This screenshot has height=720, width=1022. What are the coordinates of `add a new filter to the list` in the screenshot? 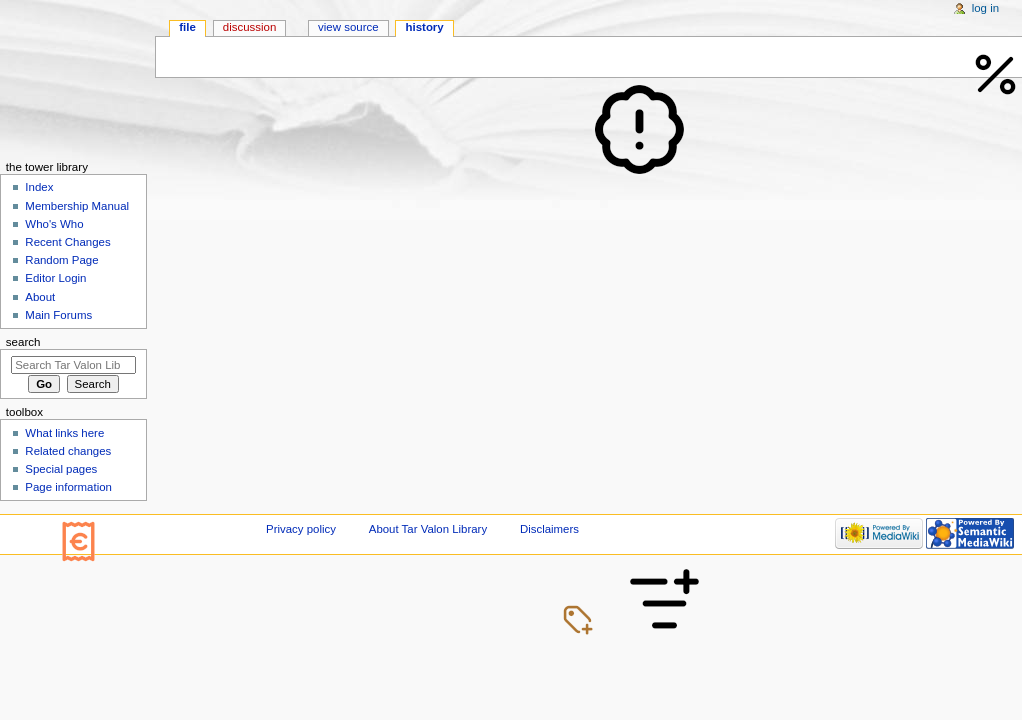 It's located at (664, 603).